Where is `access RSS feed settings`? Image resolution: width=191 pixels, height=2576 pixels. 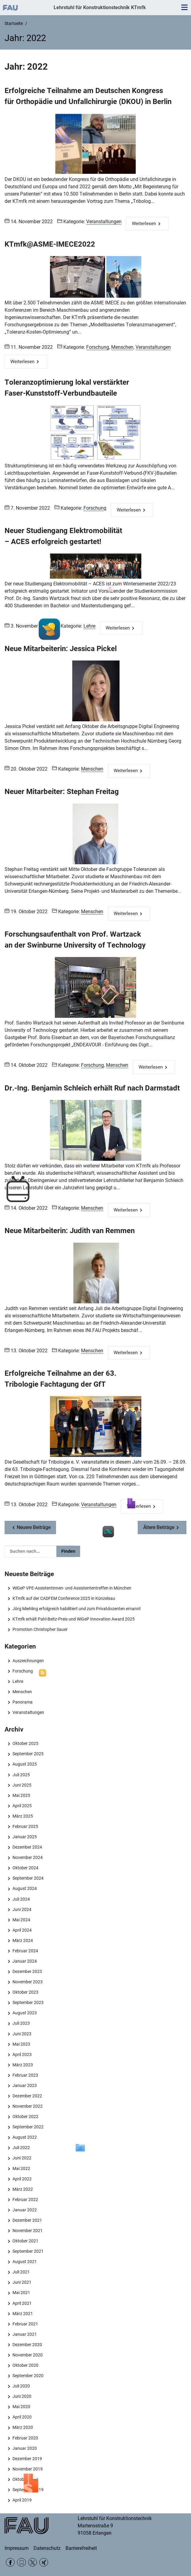
access RSS feed settings is located at coordinates (42, 1673).